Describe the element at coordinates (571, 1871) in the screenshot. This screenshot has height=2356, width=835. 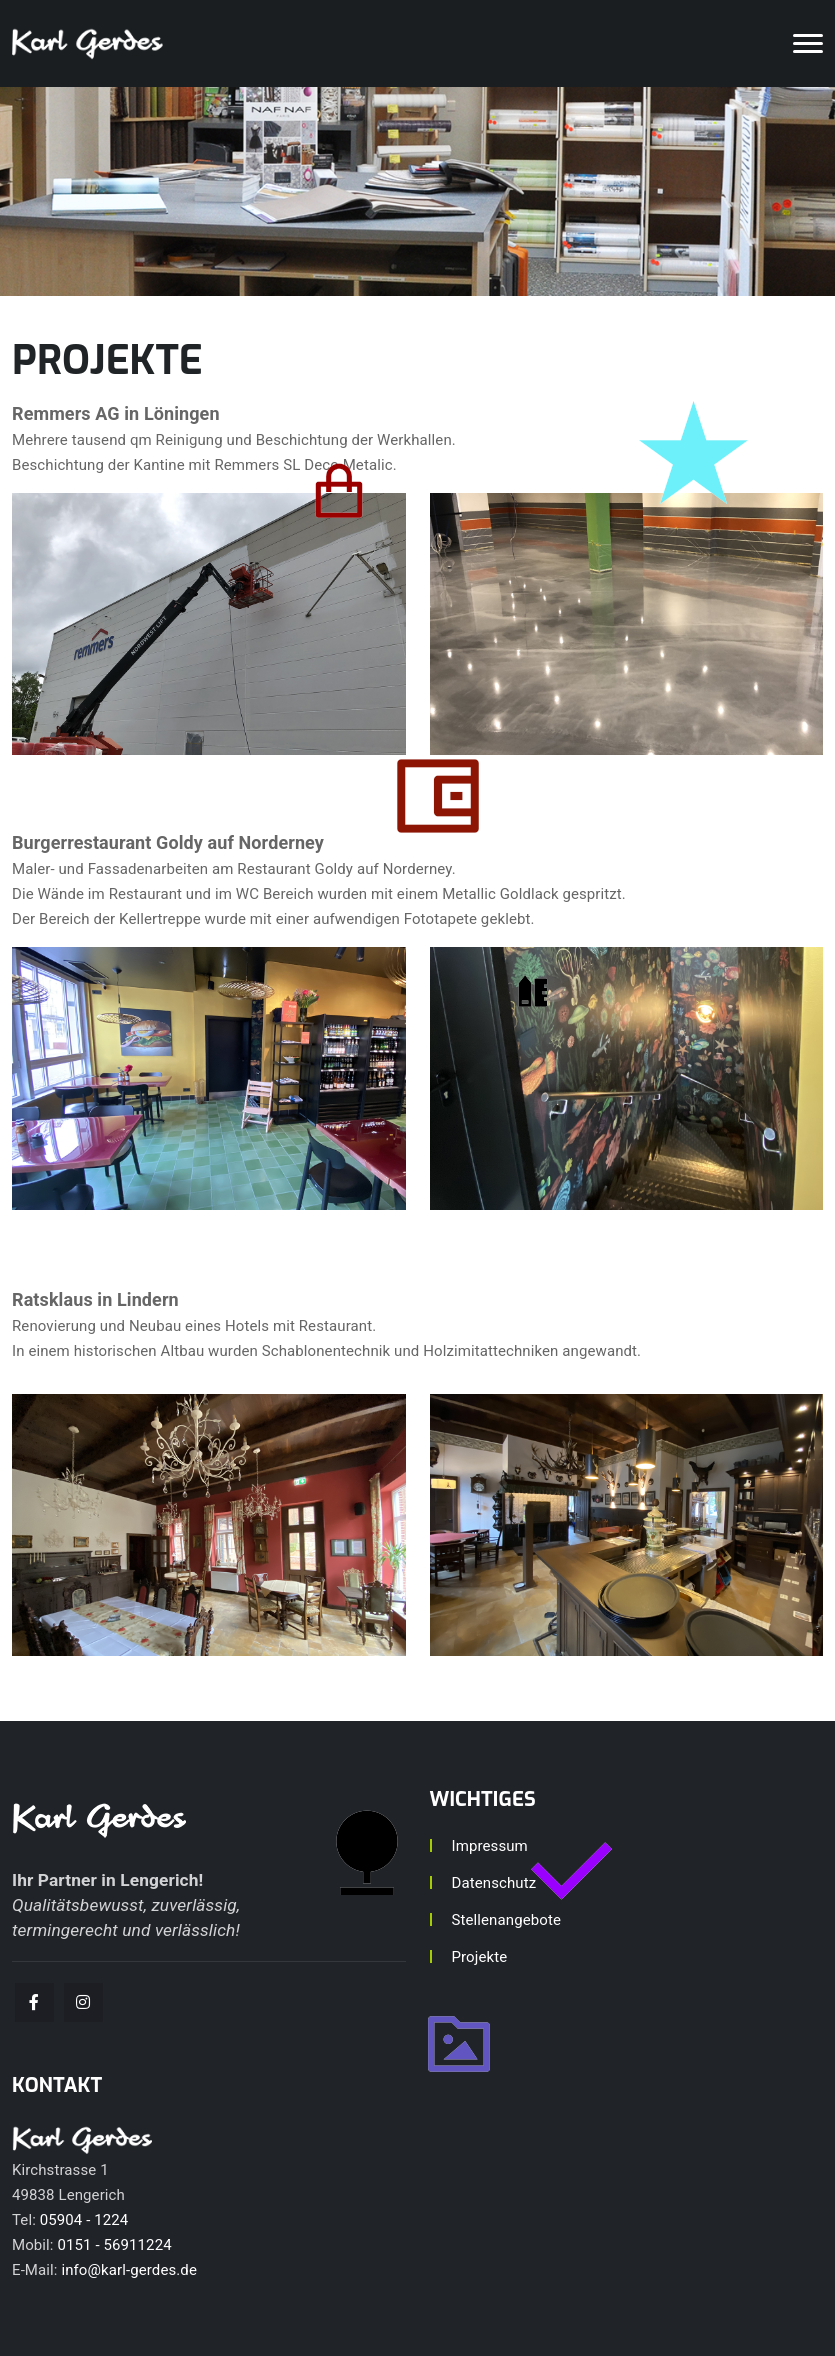
I see `confirm or submit an action` at that location.